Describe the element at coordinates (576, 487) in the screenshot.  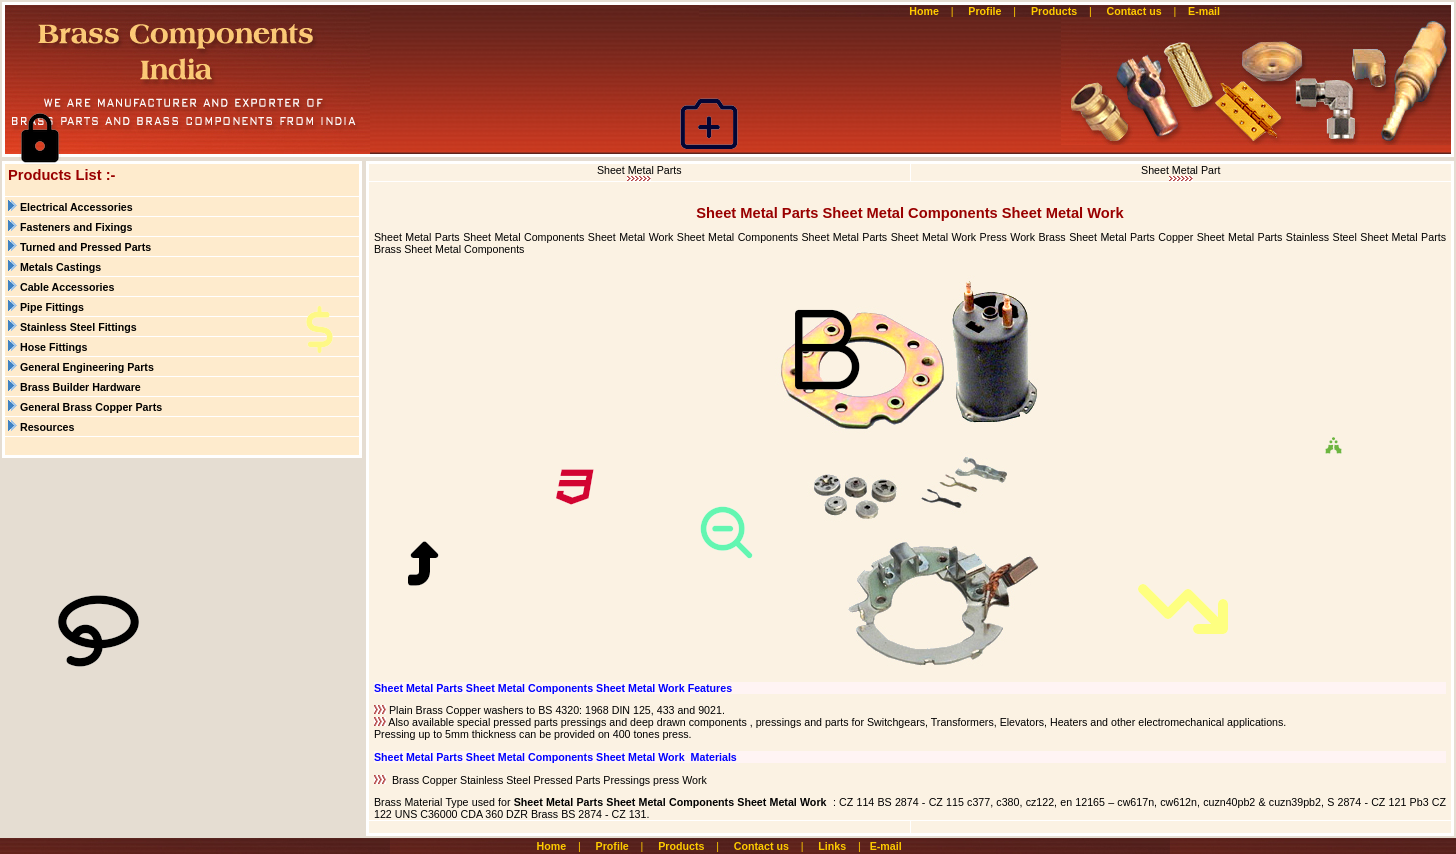
I see `css3 logo` at that location.